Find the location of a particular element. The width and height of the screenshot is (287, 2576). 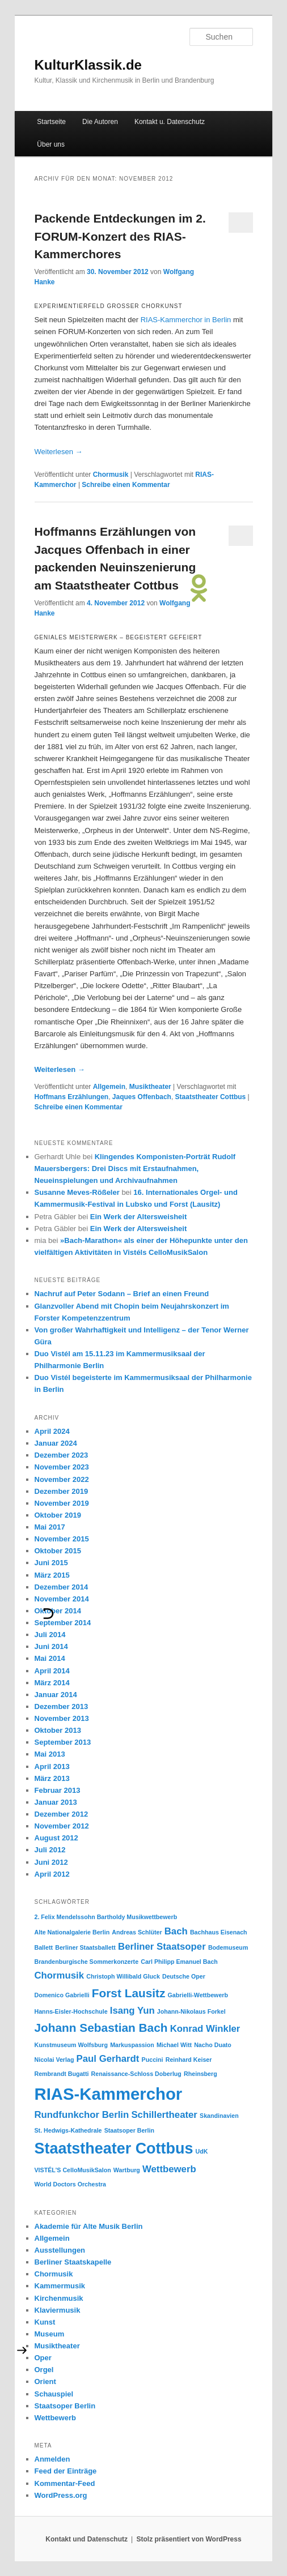

proceed to the next step is located at coordinates (22, 2350).